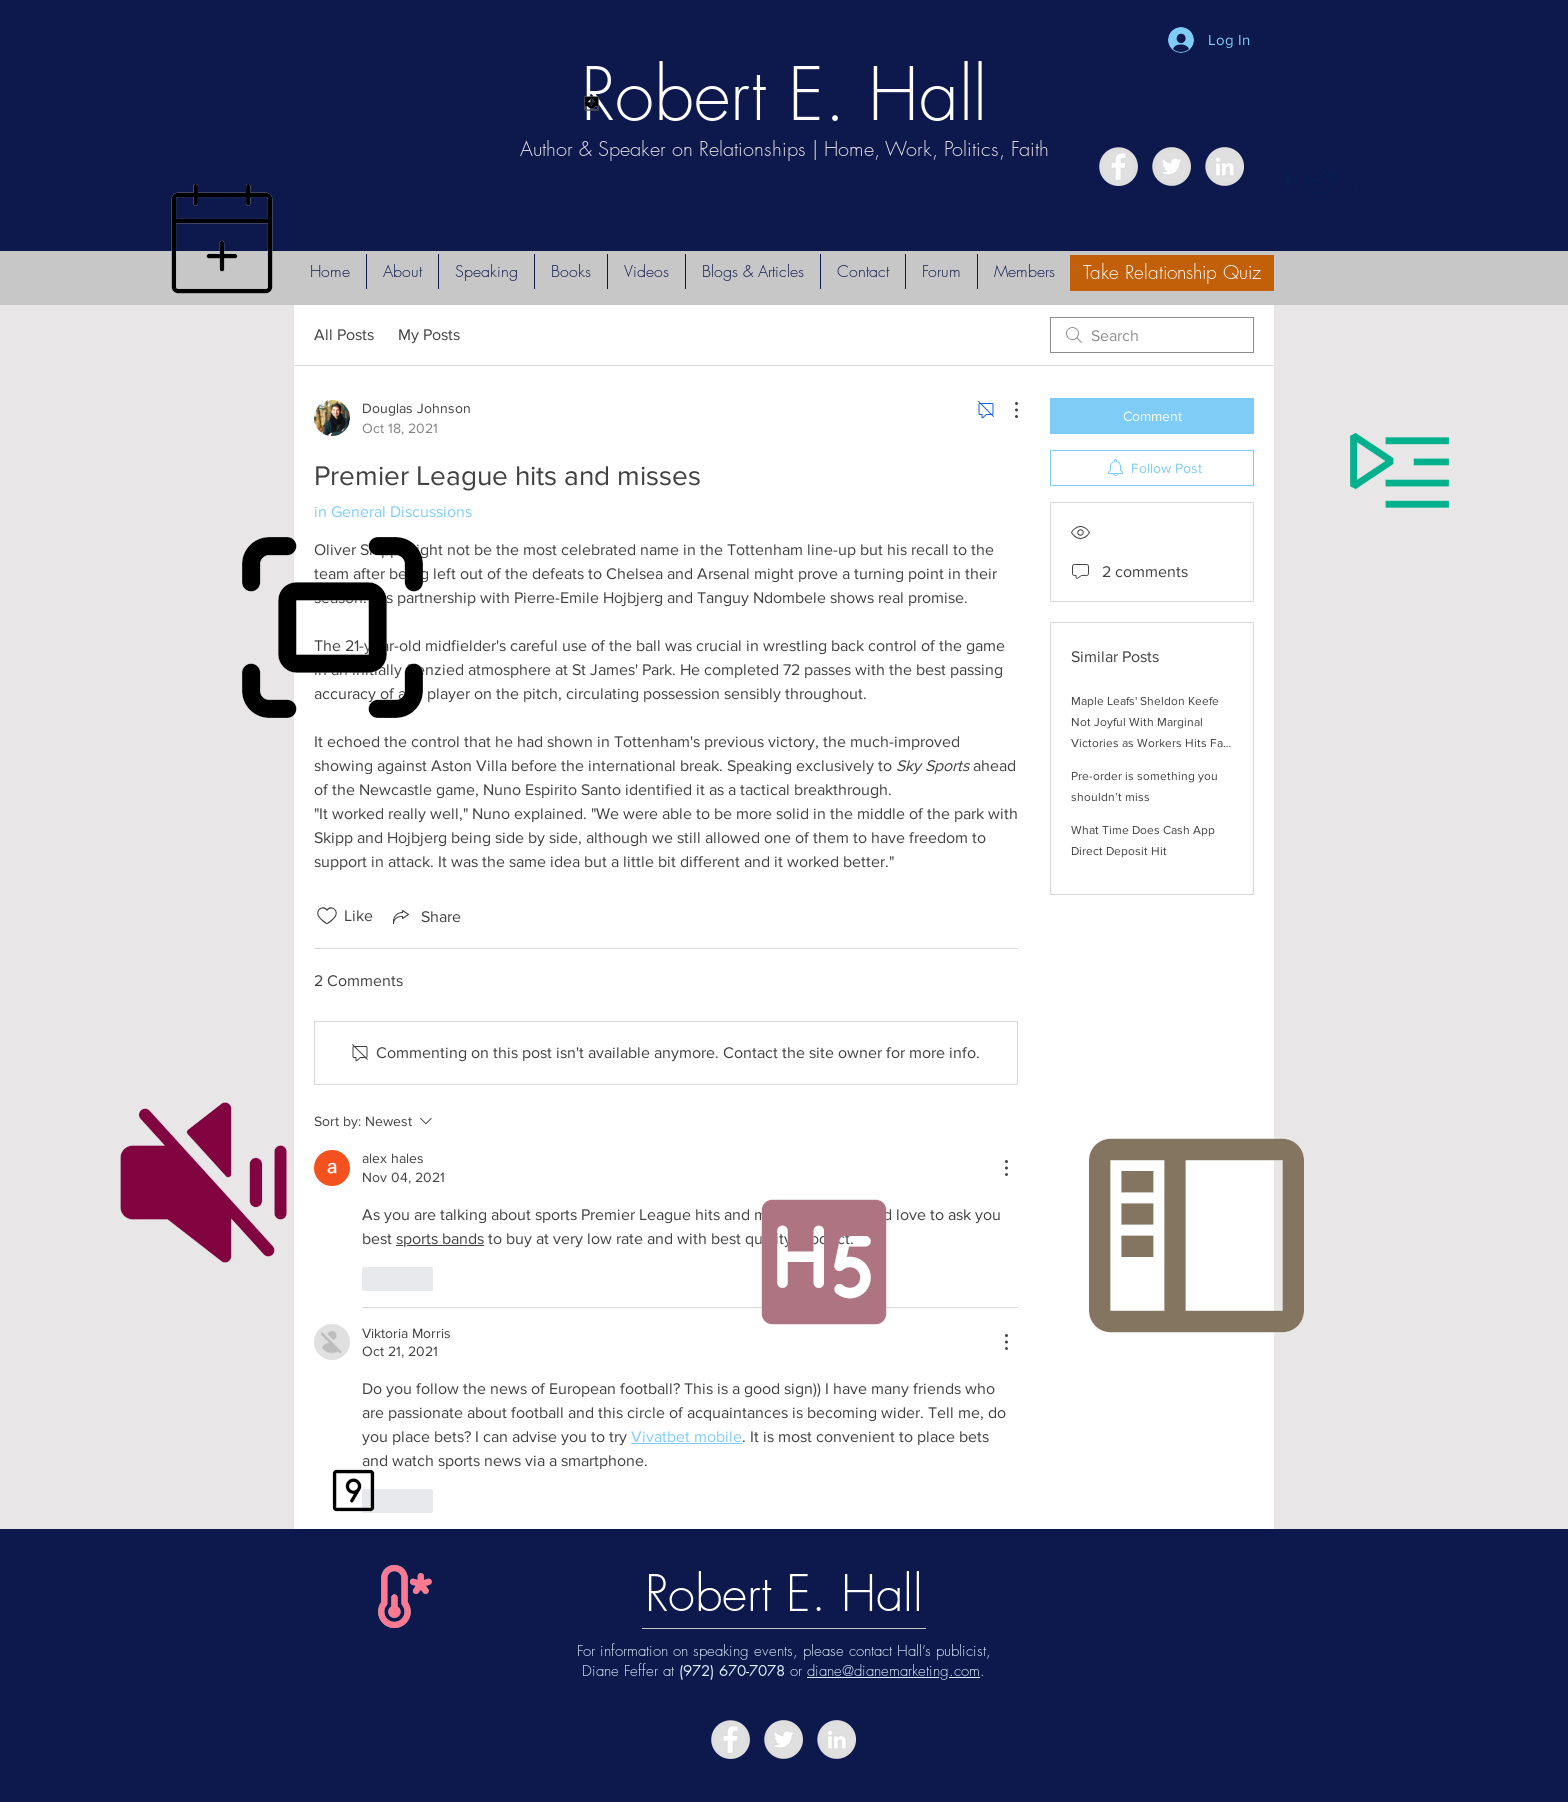 The width and height of the screenshot is (1568, 1802). I want to click on upload file to inbox or tray, so click(591, 103).